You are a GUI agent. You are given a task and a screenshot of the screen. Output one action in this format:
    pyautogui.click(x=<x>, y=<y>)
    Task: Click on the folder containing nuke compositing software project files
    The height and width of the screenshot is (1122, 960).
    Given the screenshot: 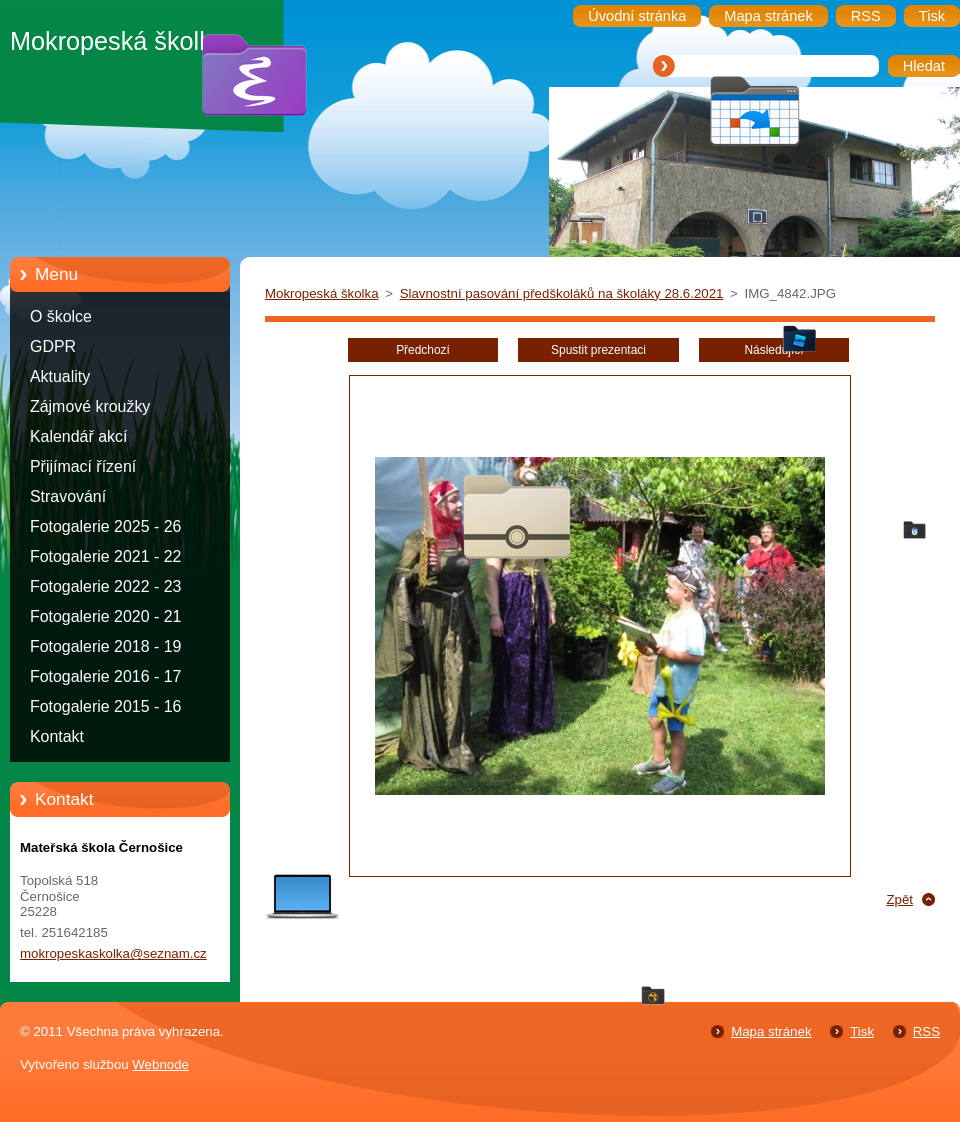 What is the action you would take?
    pyautogui.click(x=653, y=996)
    